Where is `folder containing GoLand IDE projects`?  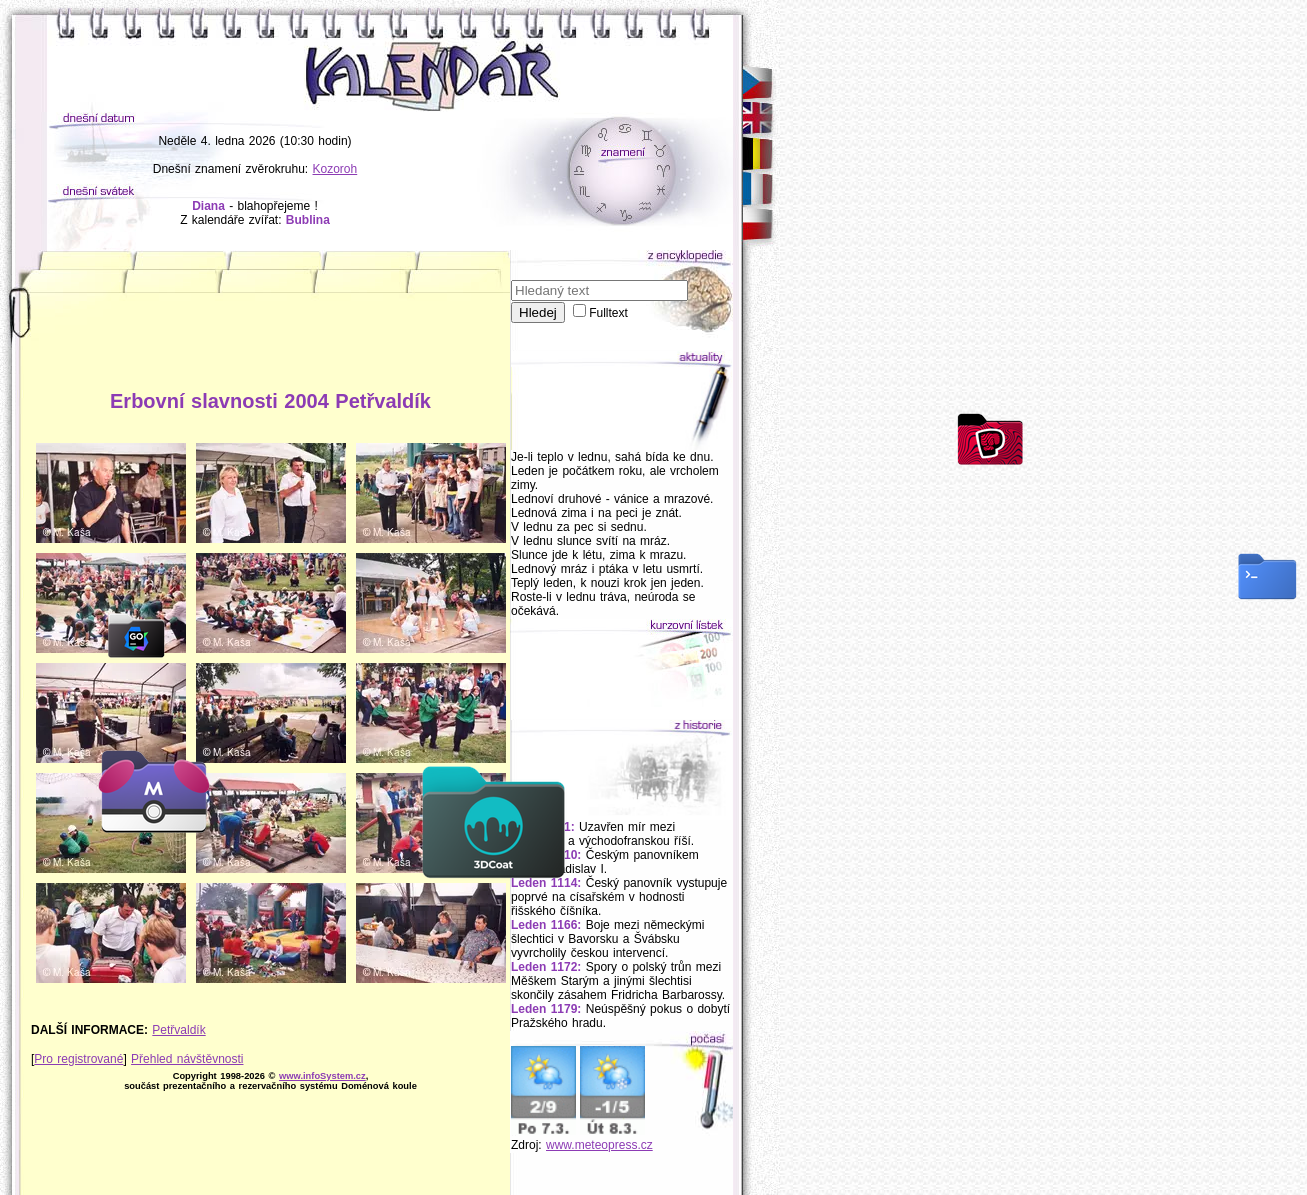 folder containing GoLand IDE projects is located at coordinates (136, 637).